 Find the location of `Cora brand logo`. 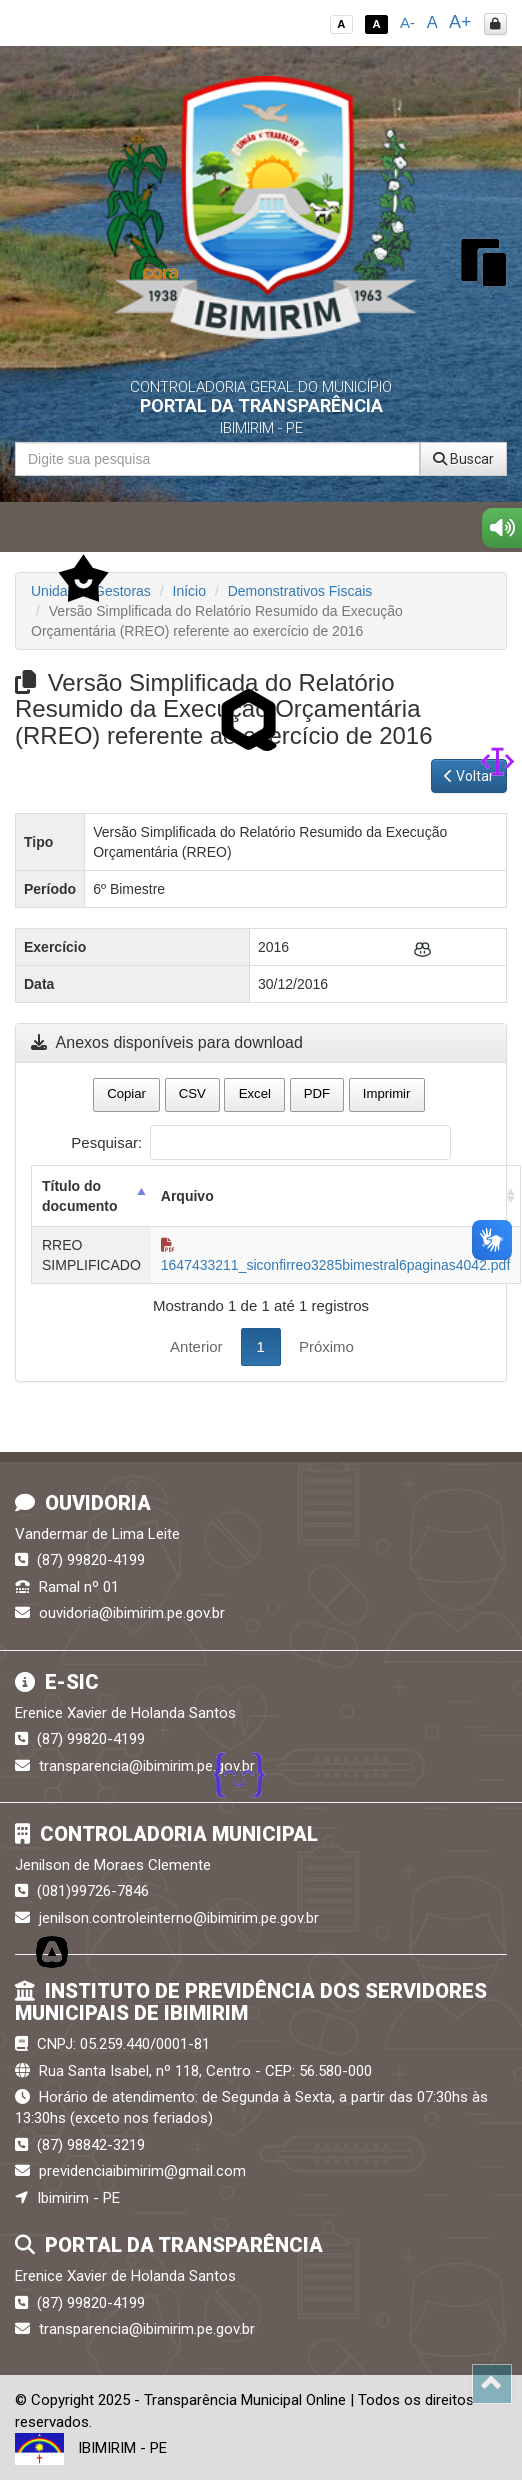

Cora brand logo is located at coordinates (160, 273).